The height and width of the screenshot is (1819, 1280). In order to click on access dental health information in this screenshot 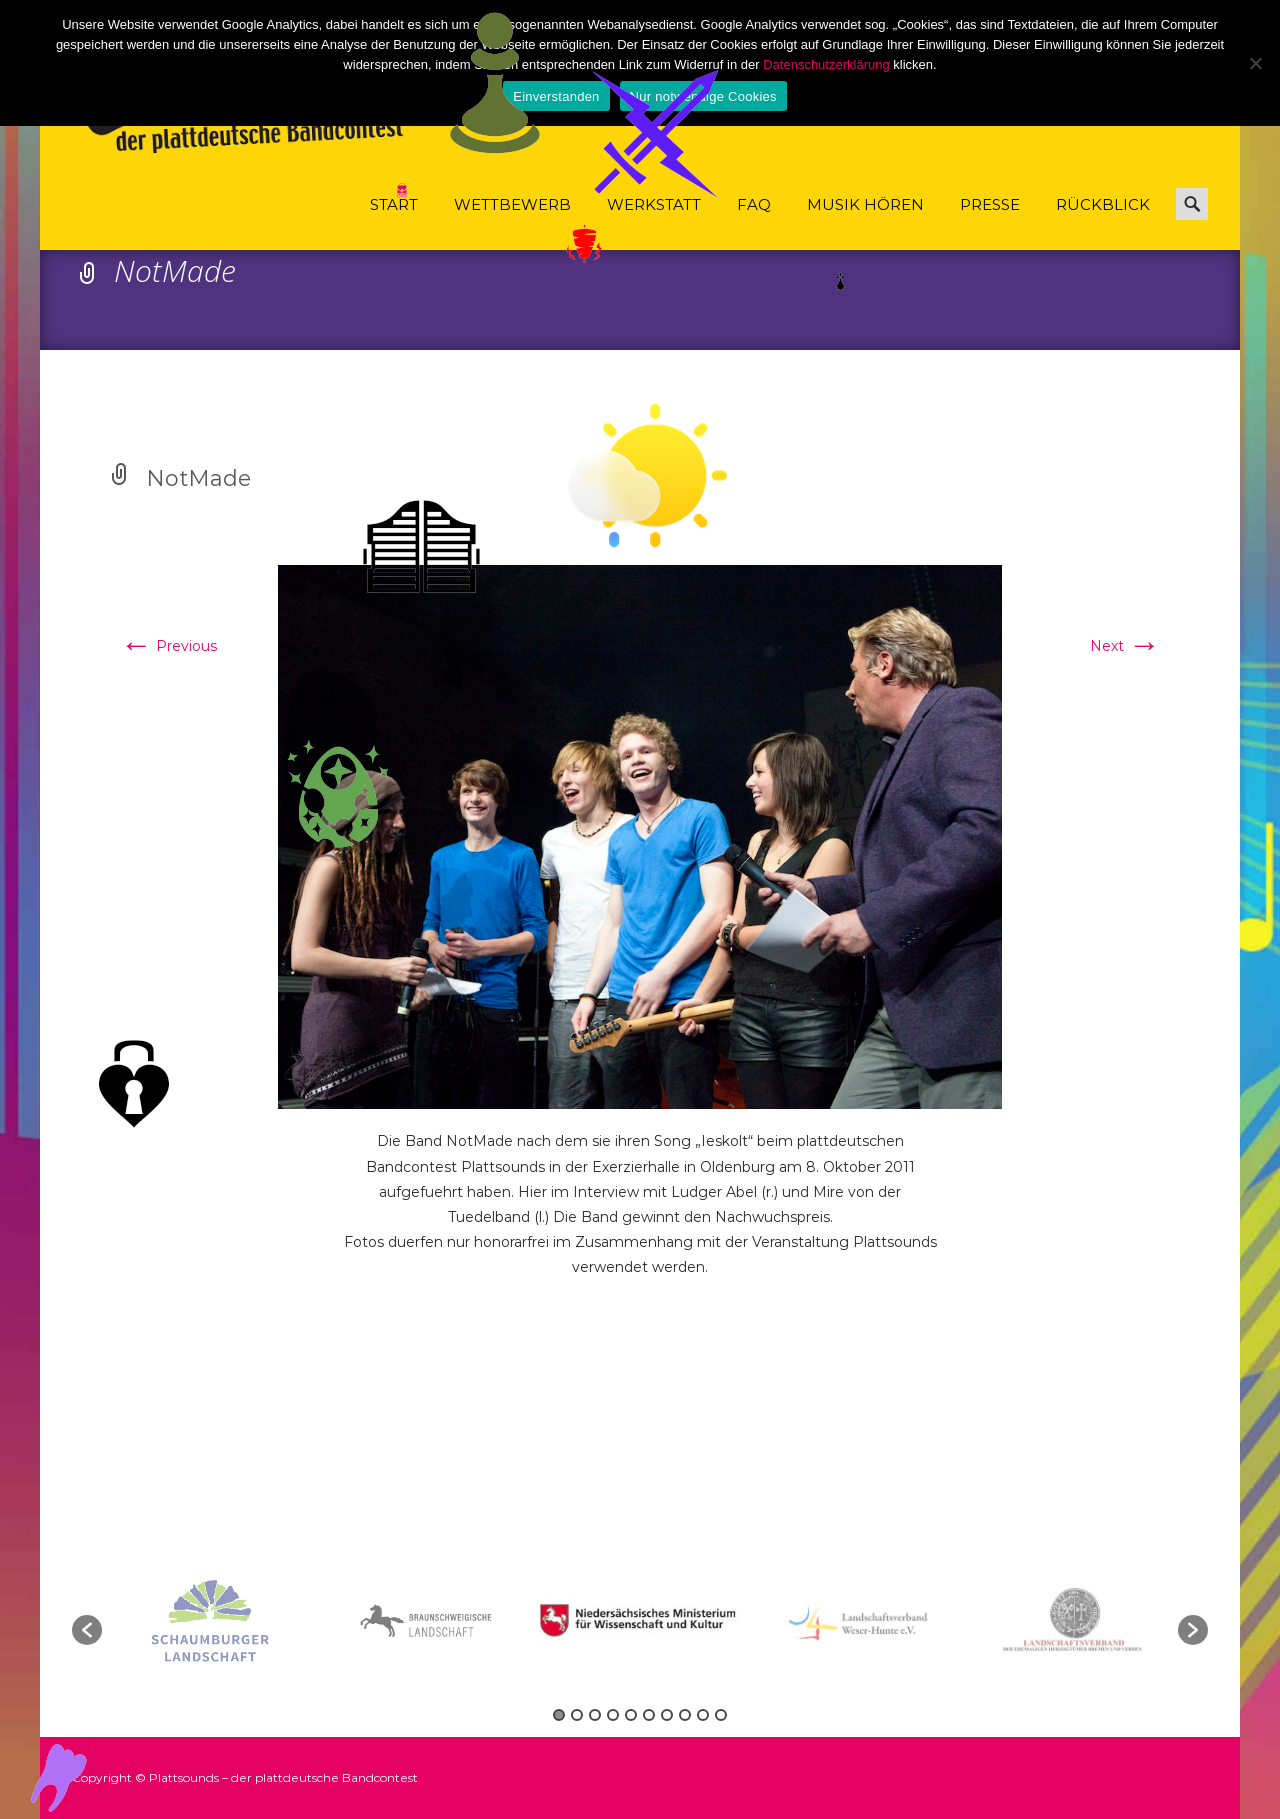, I will do `click(58, 1777)`.